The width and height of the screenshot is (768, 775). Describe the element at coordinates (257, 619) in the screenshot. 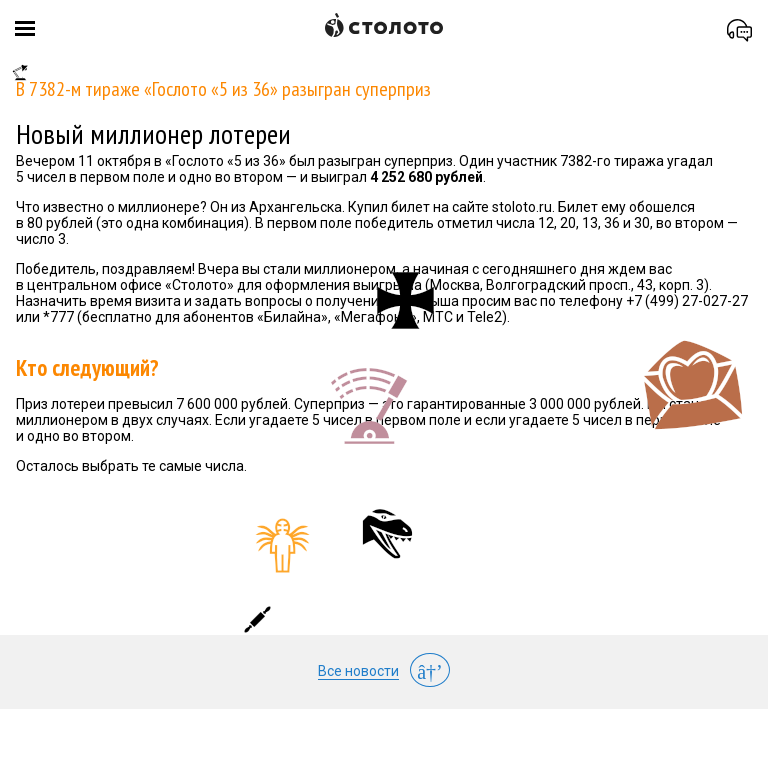

I see `access baking or cooking tools` at that location.